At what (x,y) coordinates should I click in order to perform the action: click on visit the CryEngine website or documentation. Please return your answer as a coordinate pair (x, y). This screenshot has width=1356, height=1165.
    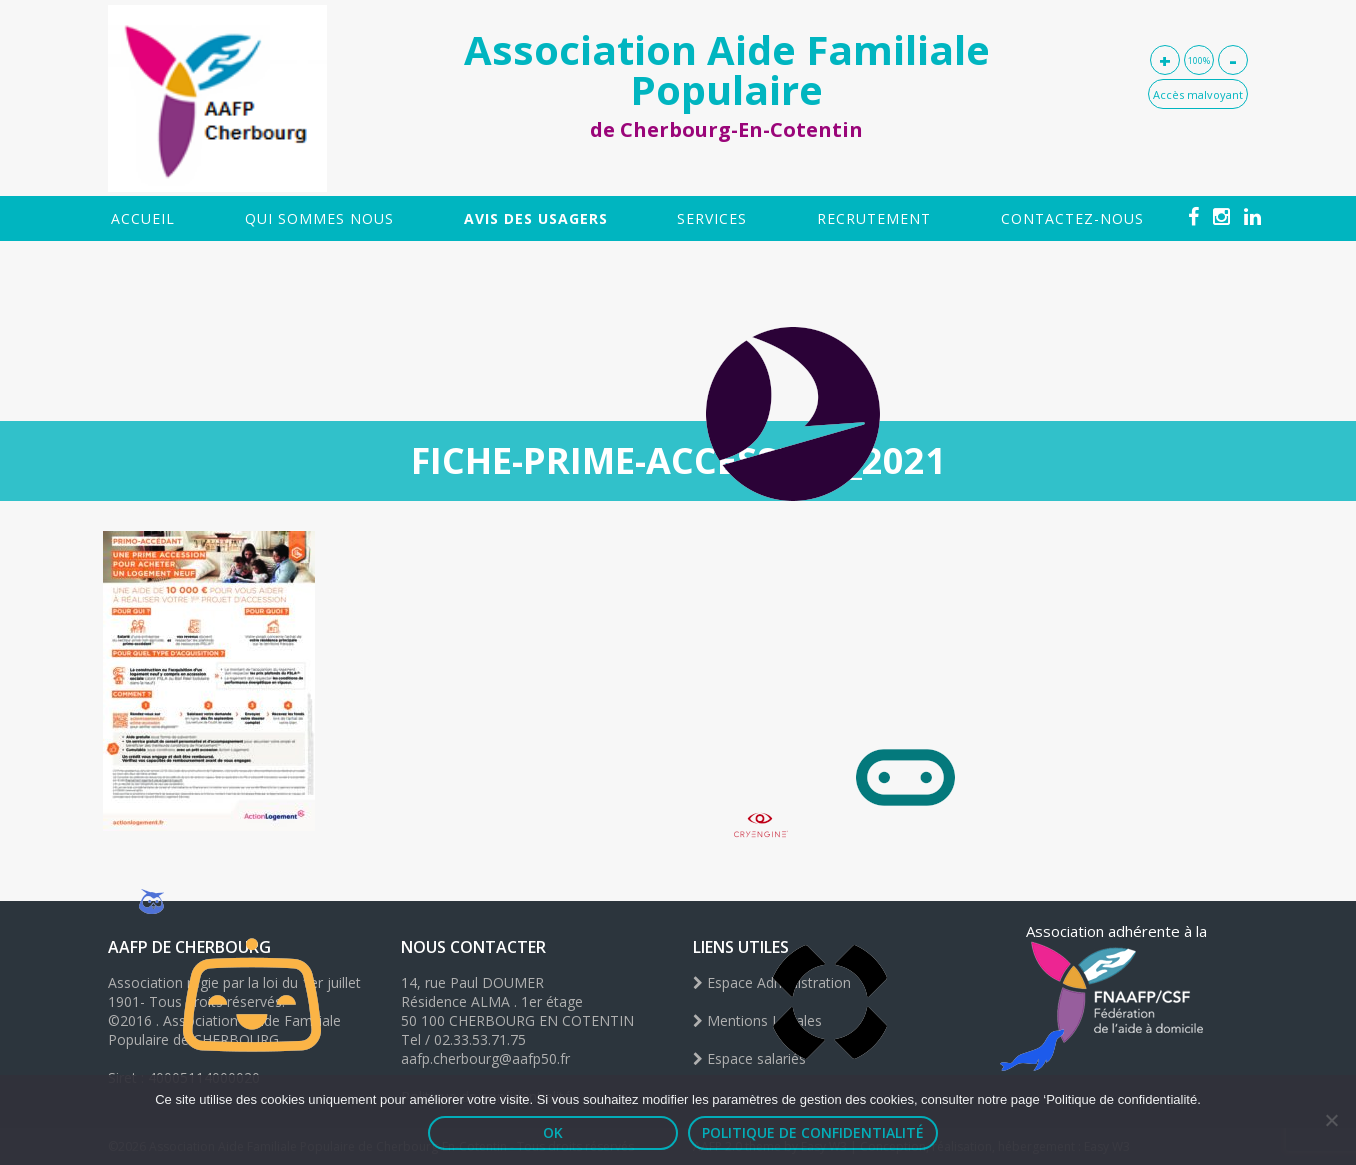
    Looking at the image, I should click on (761, 825).